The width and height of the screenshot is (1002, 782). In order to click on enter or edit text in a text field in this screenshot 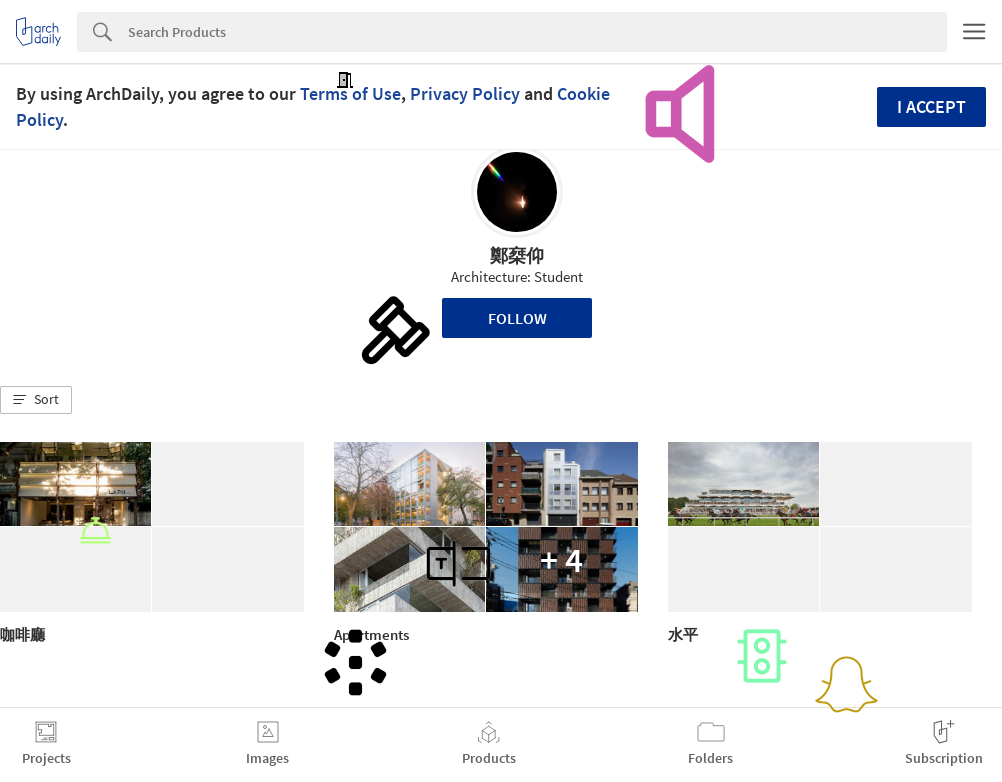, I will do `click(458, 563)`.